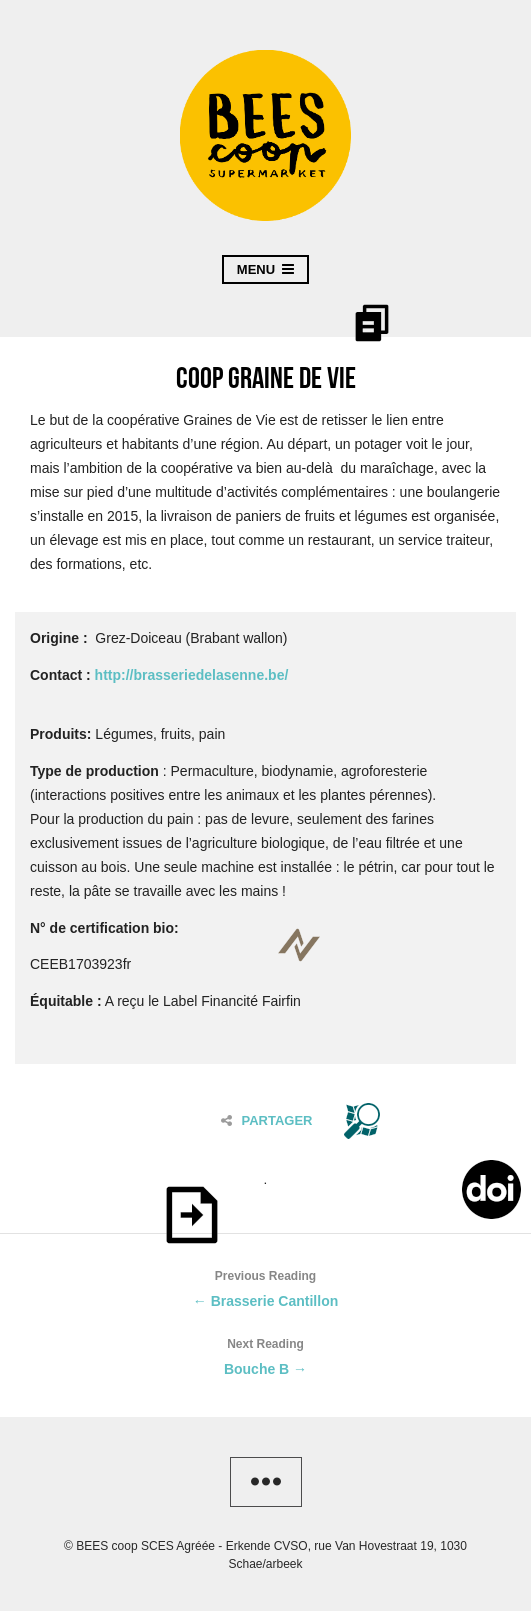 This screenshot has width=531, height=1611. Describe the element at coordinates (372, 323) in the screenshot. I see `copy file to clipboard` at that location.